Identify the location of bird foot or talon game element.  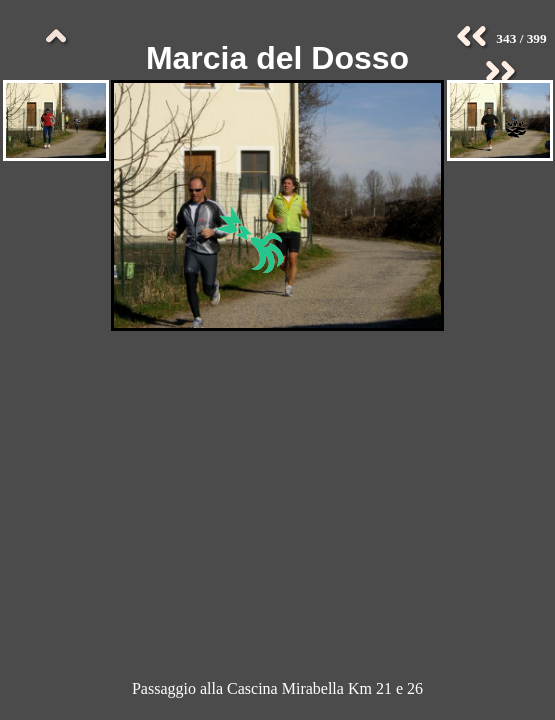
(249, 239).